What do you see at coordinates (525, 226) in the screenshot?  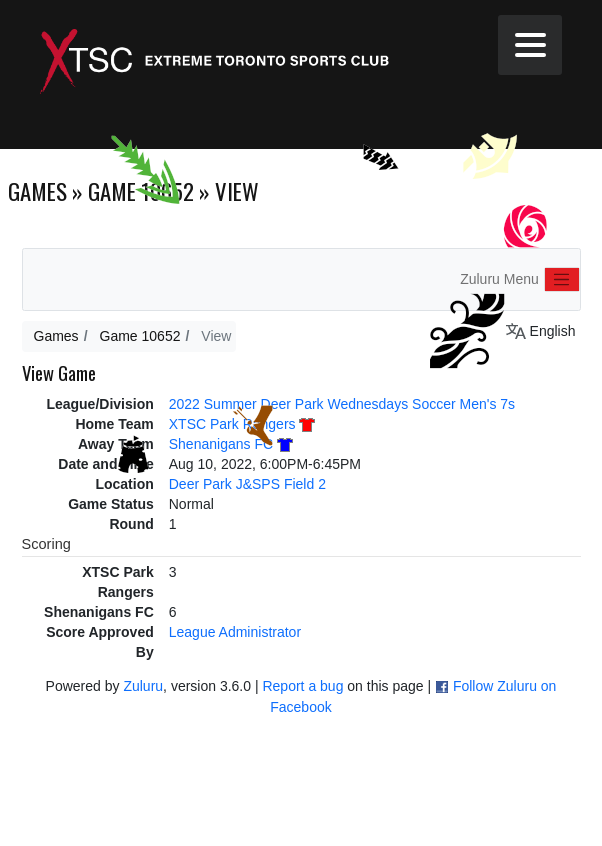 I see `indicates a monster or creature ability in a game interface` at bounding box center [525, 226].